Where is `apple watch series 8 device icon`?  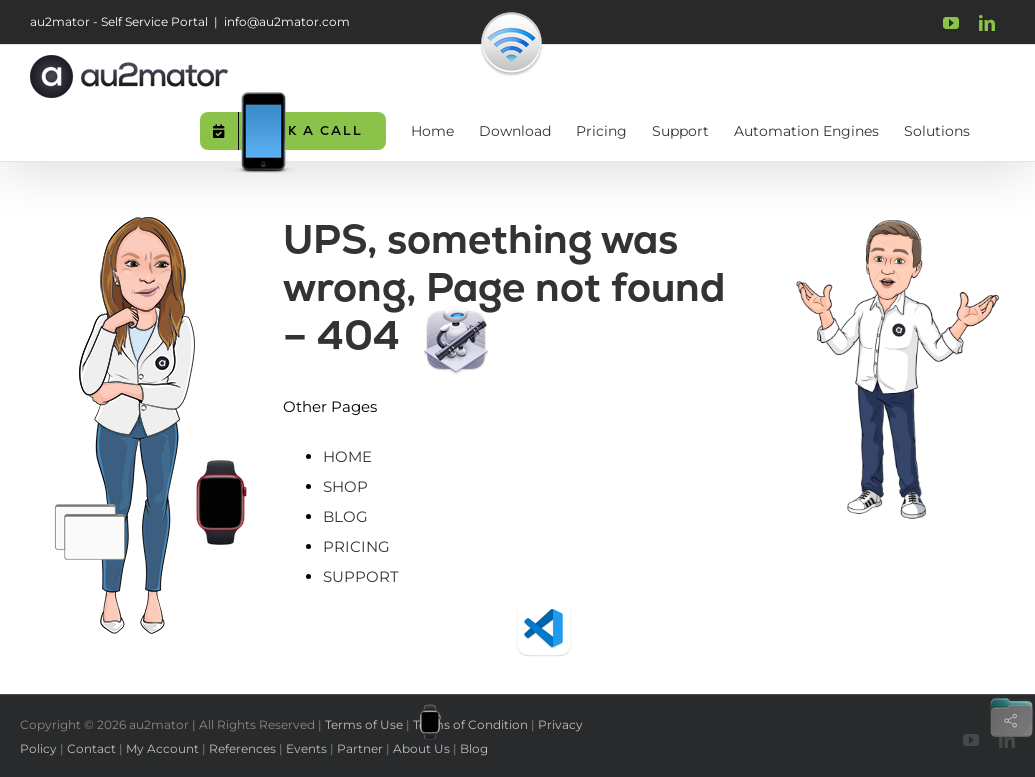 apple watch series 8 device icon is located at coordinates (220, 502).